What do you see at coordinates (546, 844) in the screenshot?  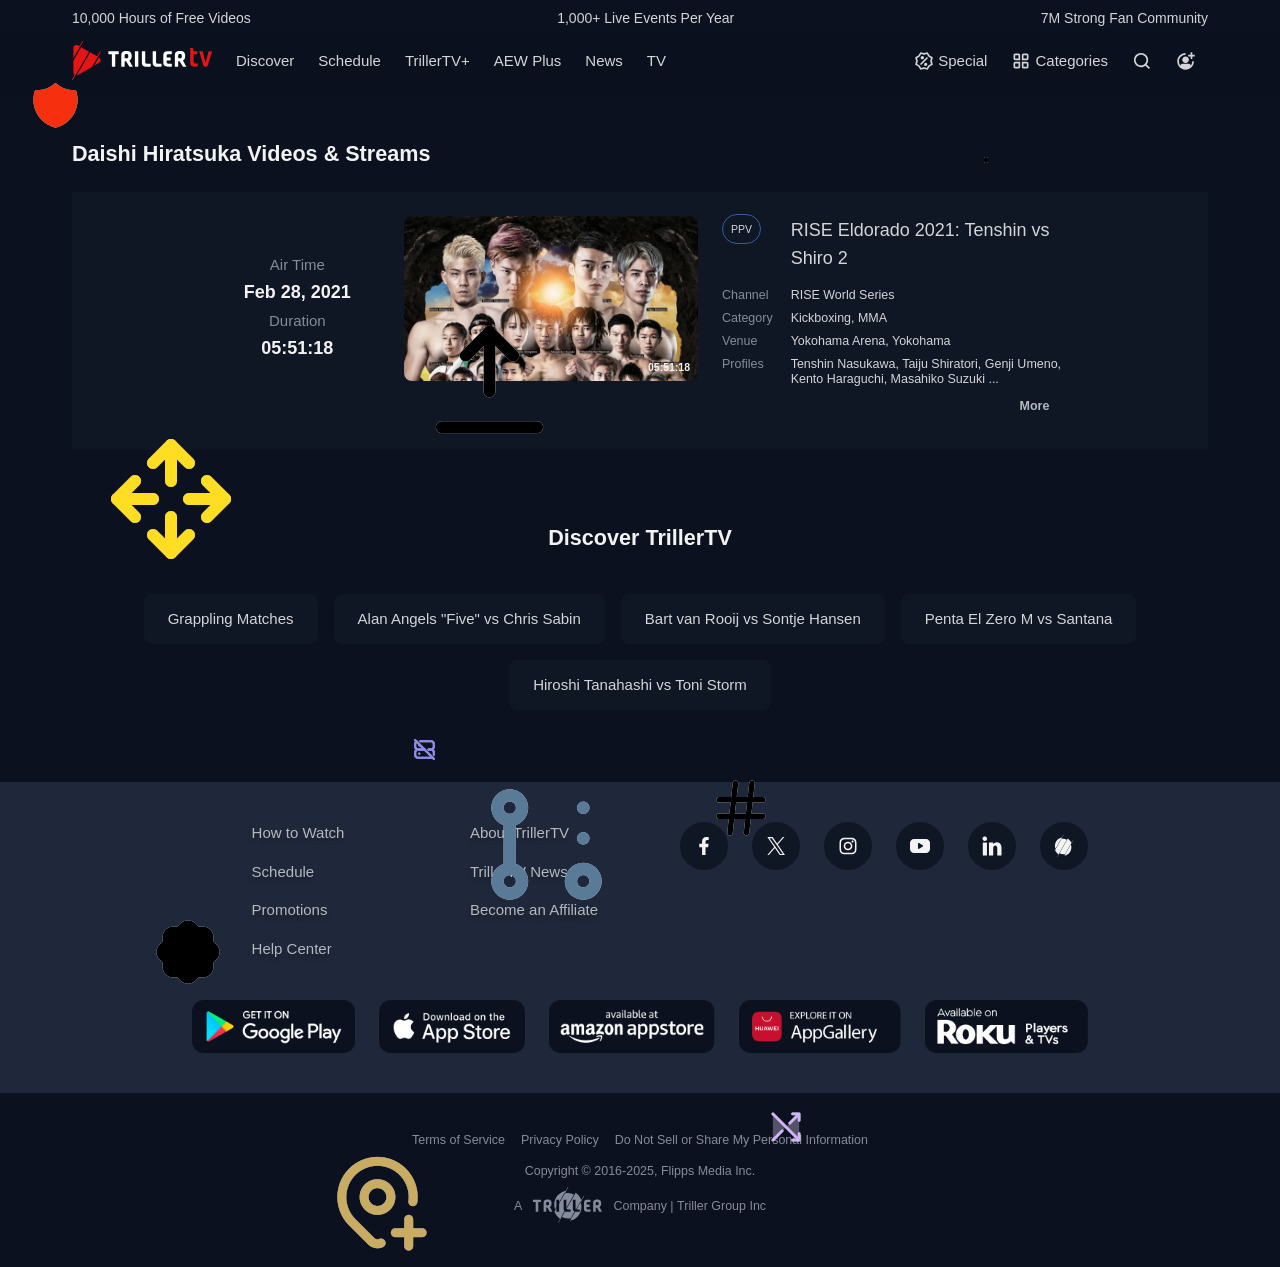 I see `indicates a draft pull request awaiting completion` at bounding box center [546, 844].